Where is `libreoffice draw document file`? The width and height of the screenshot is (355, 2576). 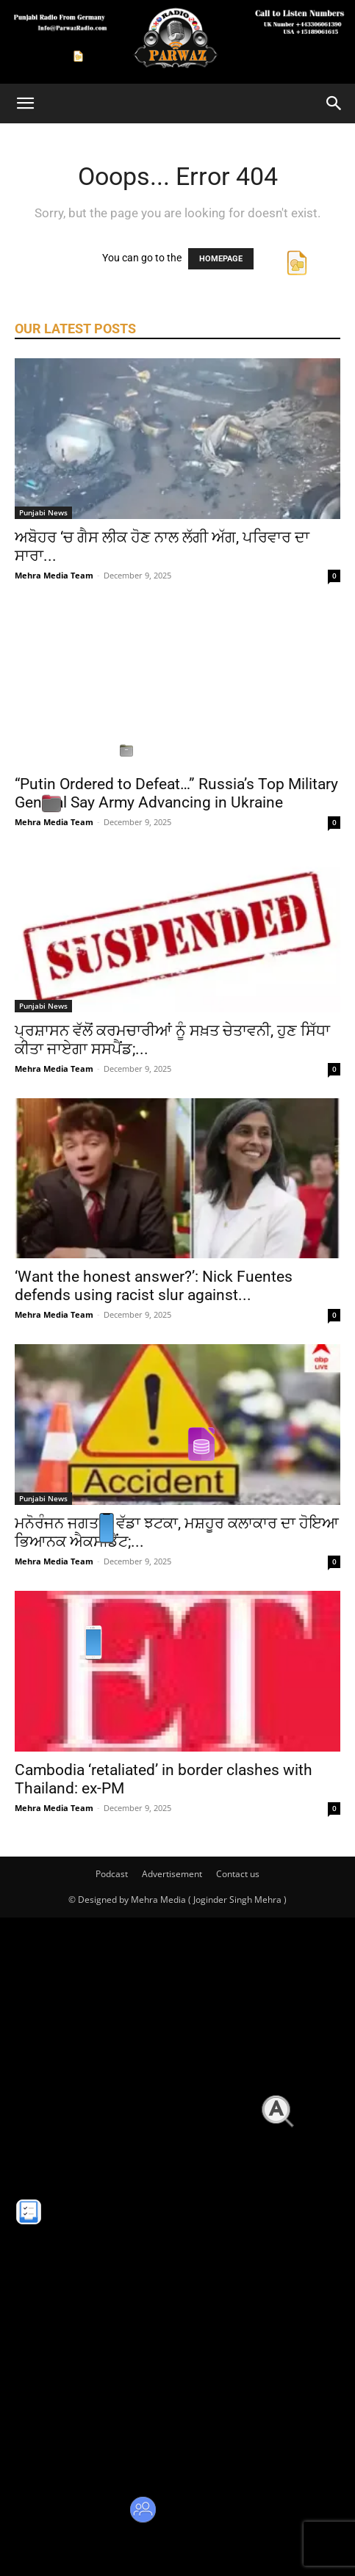 libreoffice draw document file is located at coordinates (78, 56).